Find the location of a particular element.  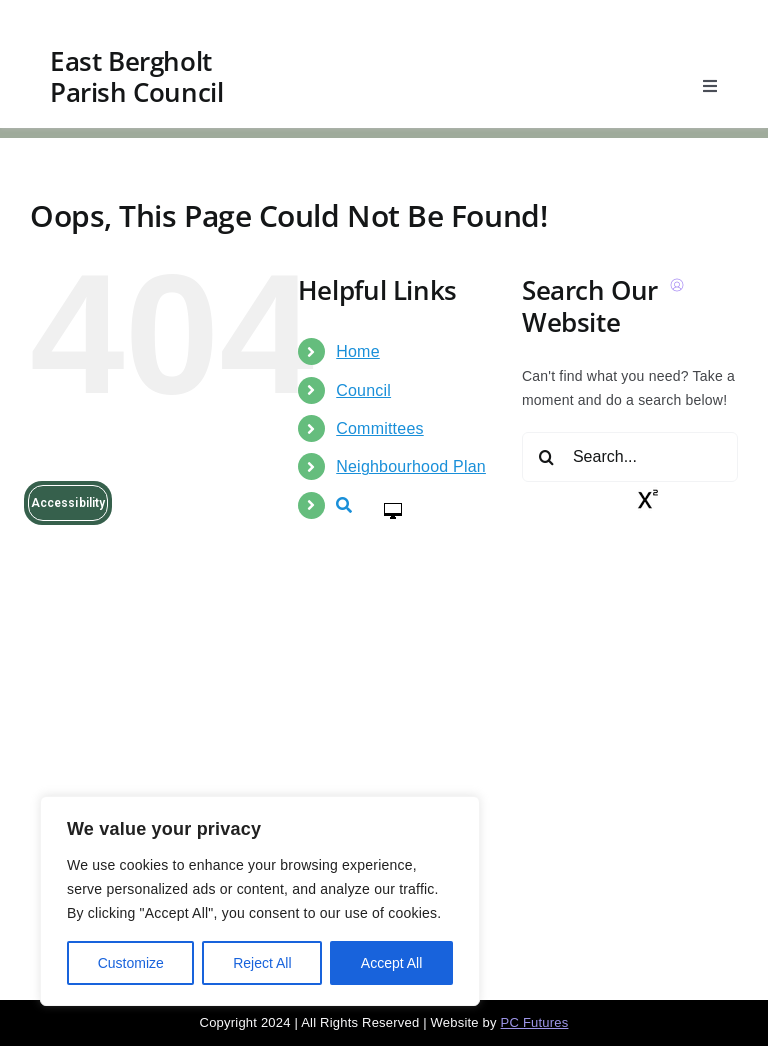

format selected text as superscript is located at coordinates (645, 499).